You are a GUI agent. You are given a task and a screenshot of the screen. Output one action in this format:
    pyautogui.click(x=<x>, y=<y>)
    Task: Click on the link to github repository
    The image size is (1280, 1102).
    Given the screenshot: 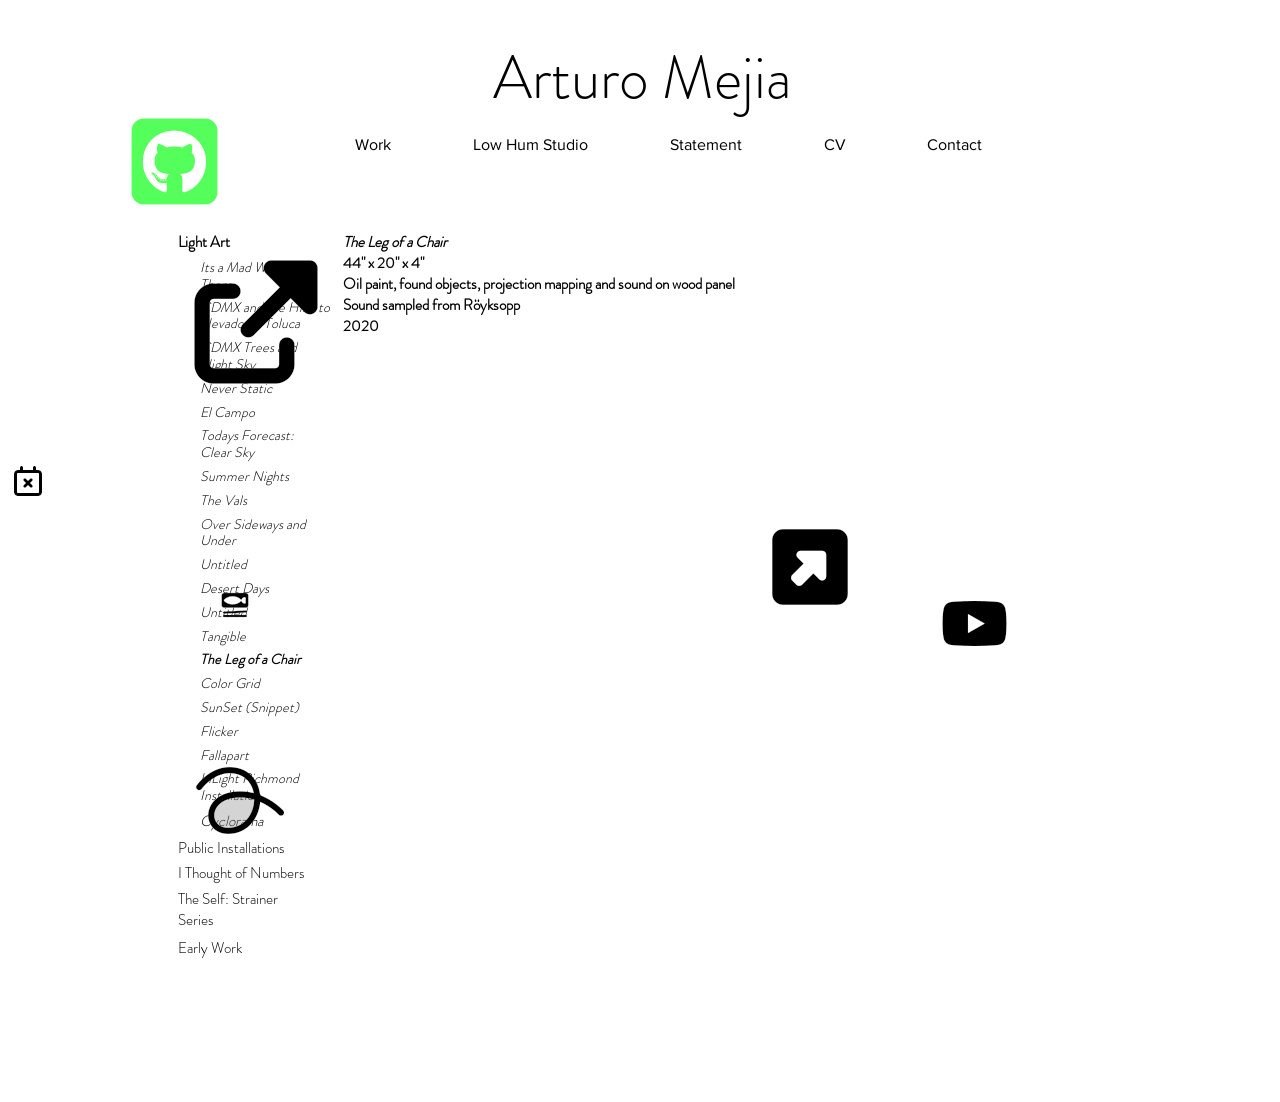 What is the action you would take?
    pyautogui.click(x=174, y=161)
    